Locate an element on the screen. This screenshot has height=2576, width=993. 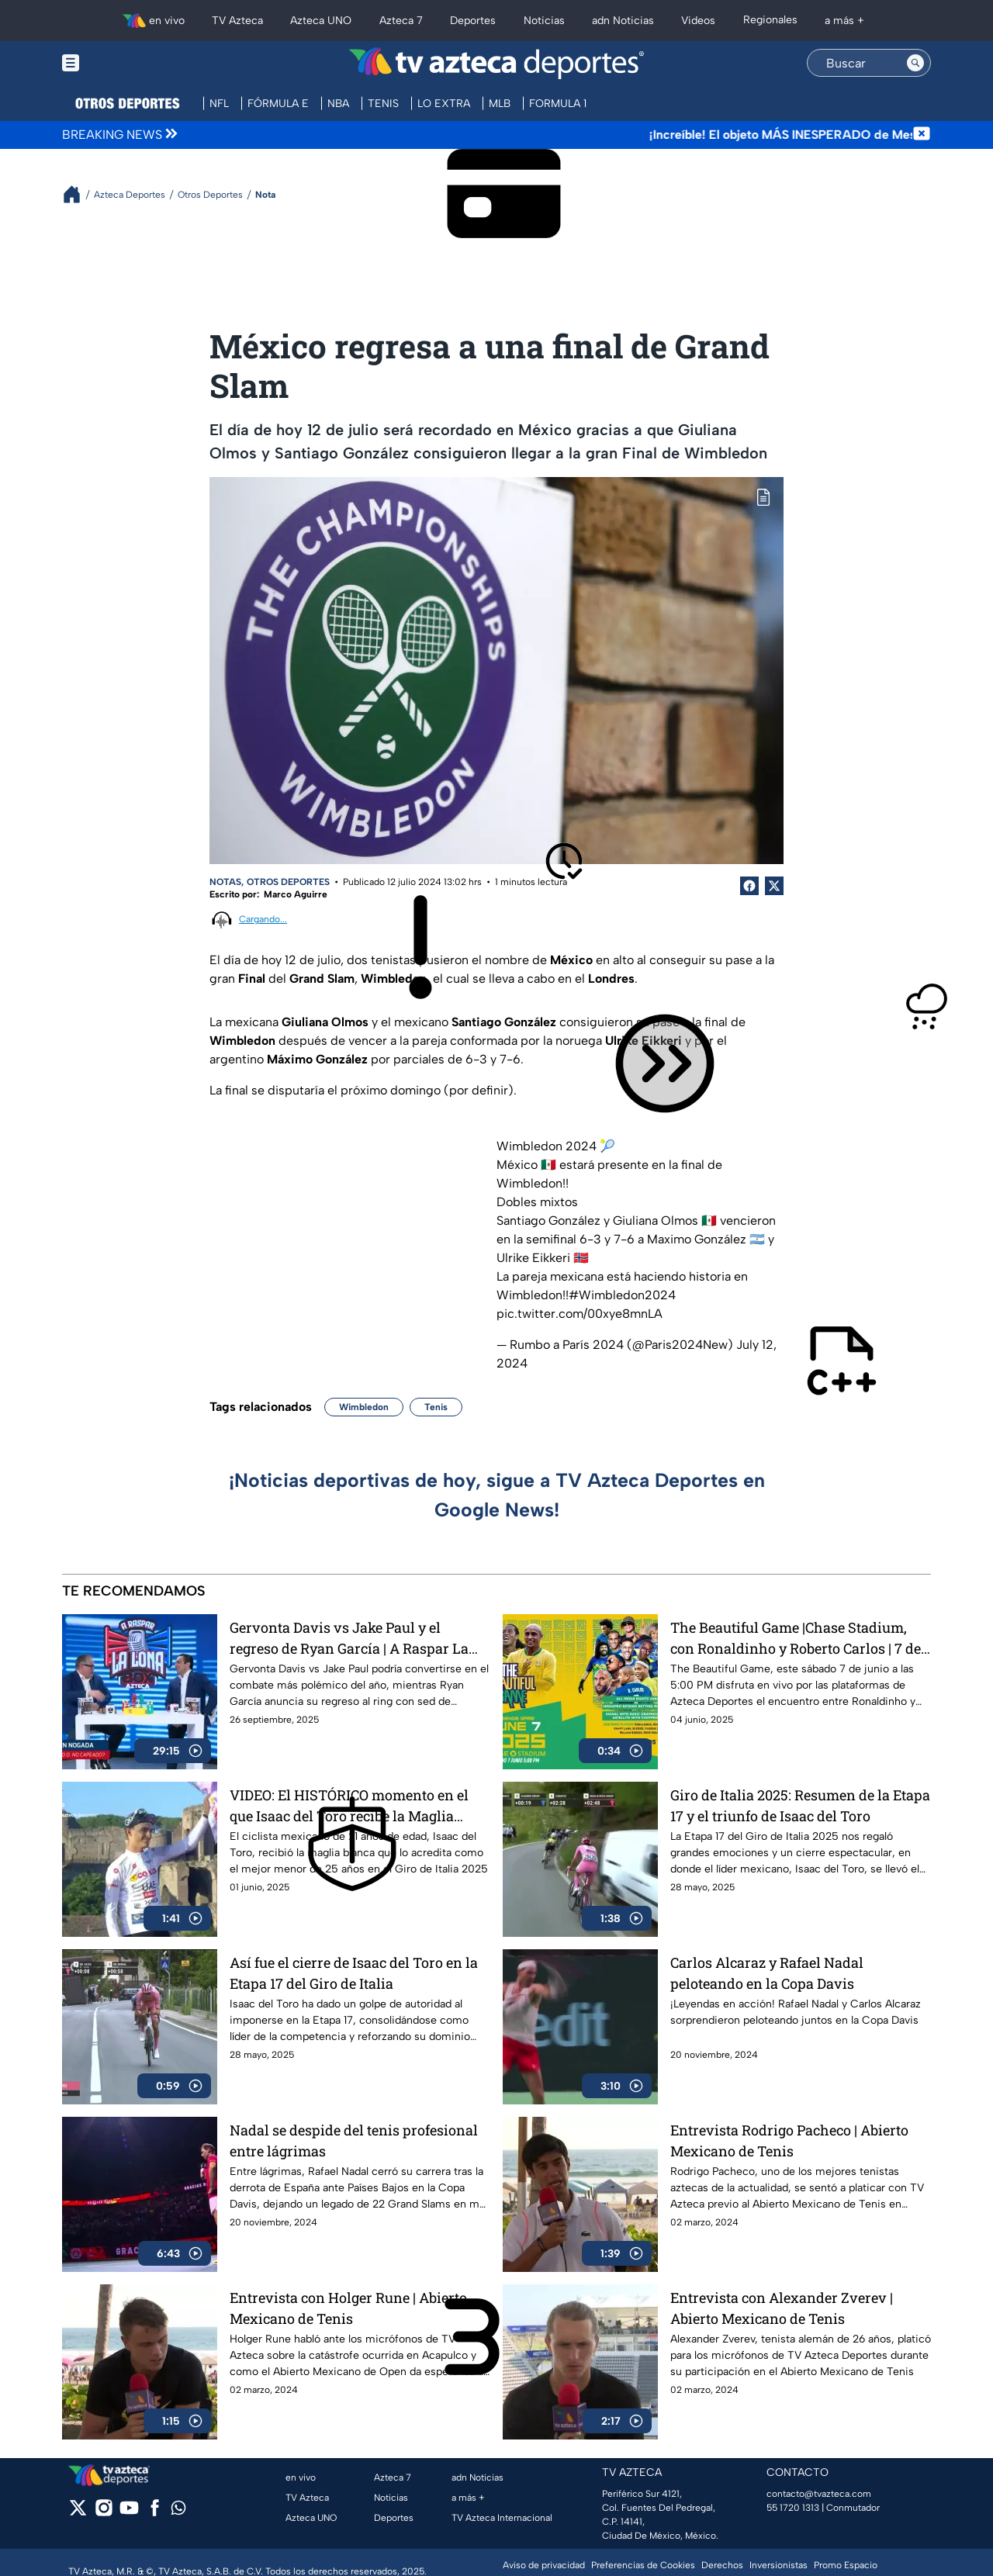
indicates the number 3 in a list or count is located at coordinates (472, 2336).